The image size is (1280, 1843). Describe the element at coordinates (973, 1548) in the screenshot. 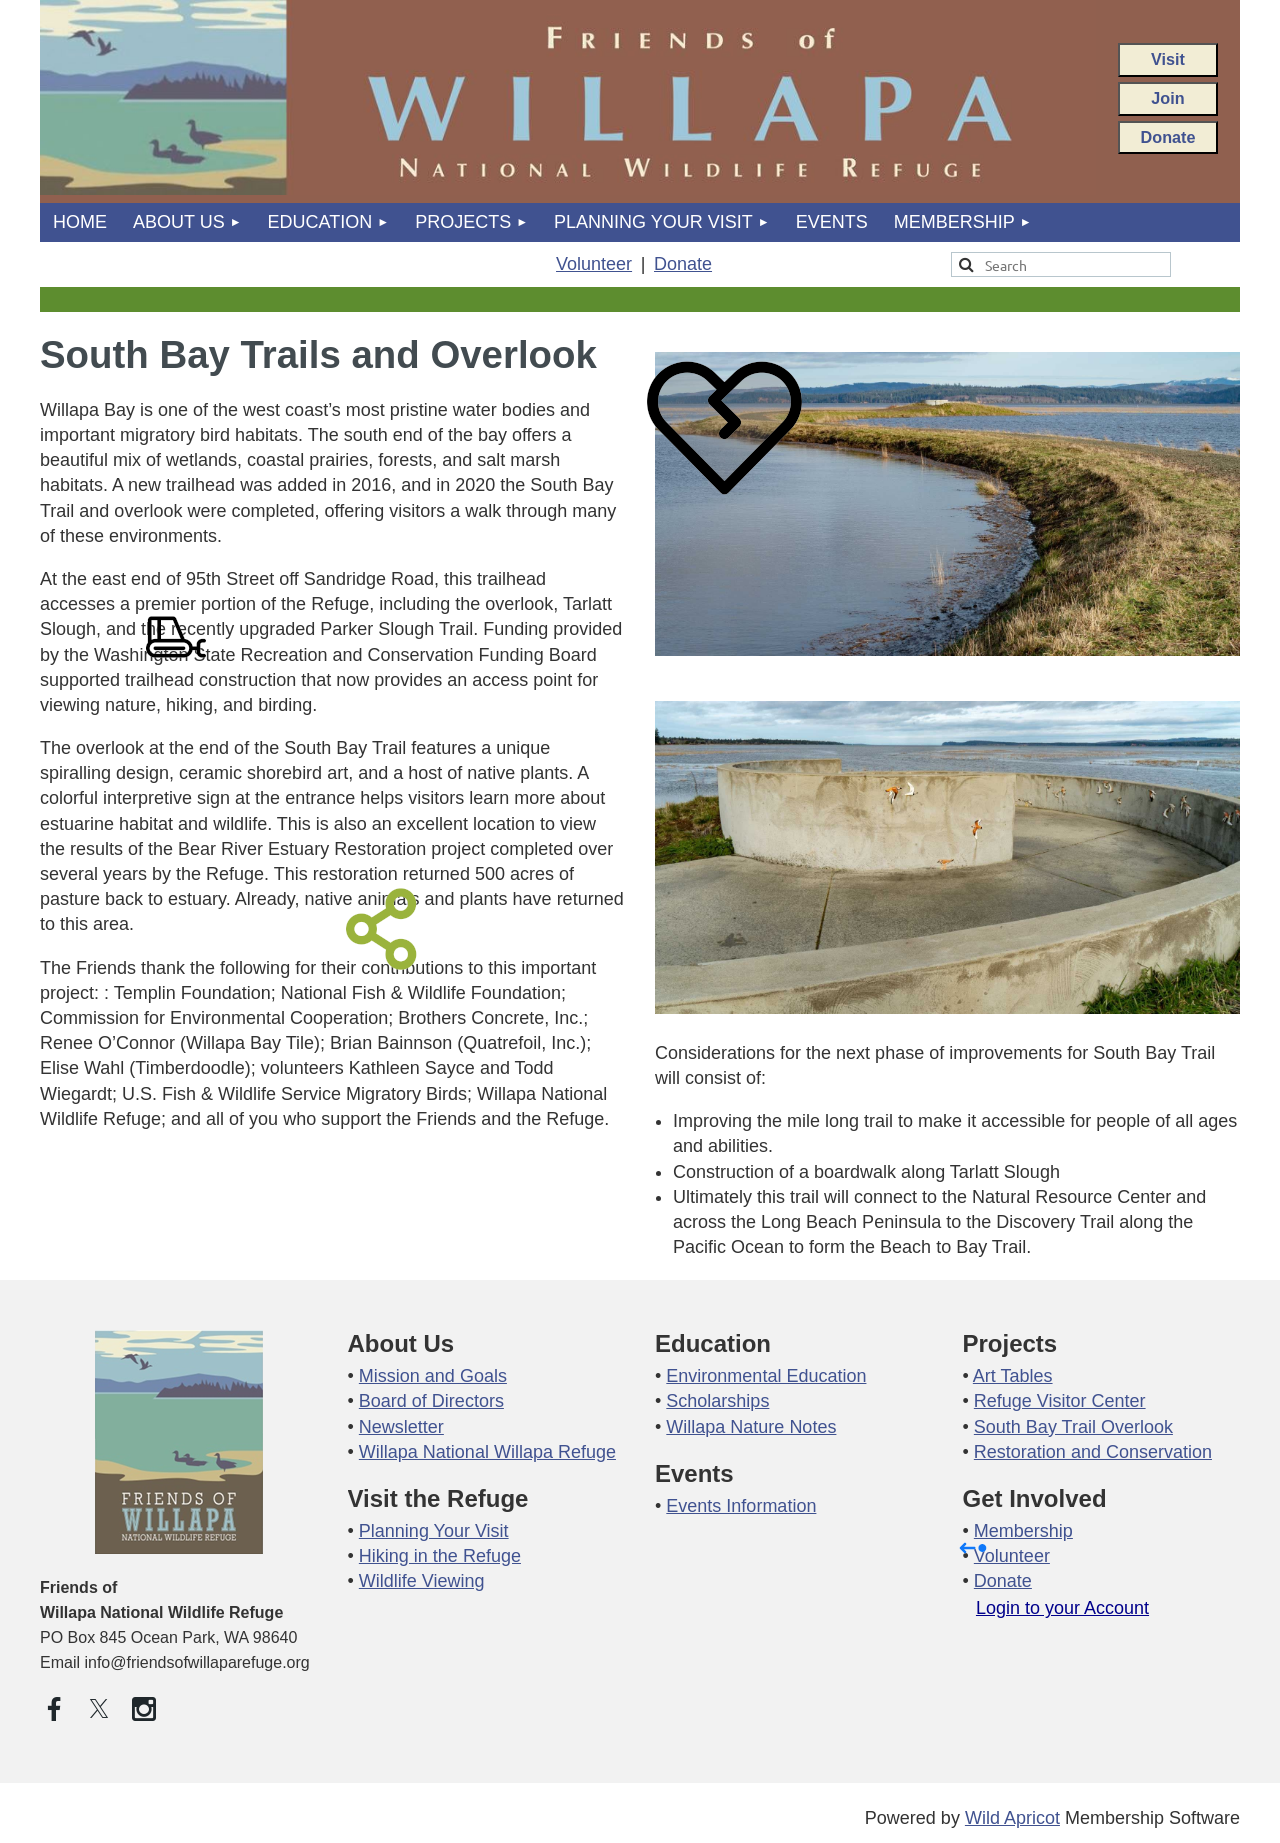

I see `move selected item to the left` at that location.